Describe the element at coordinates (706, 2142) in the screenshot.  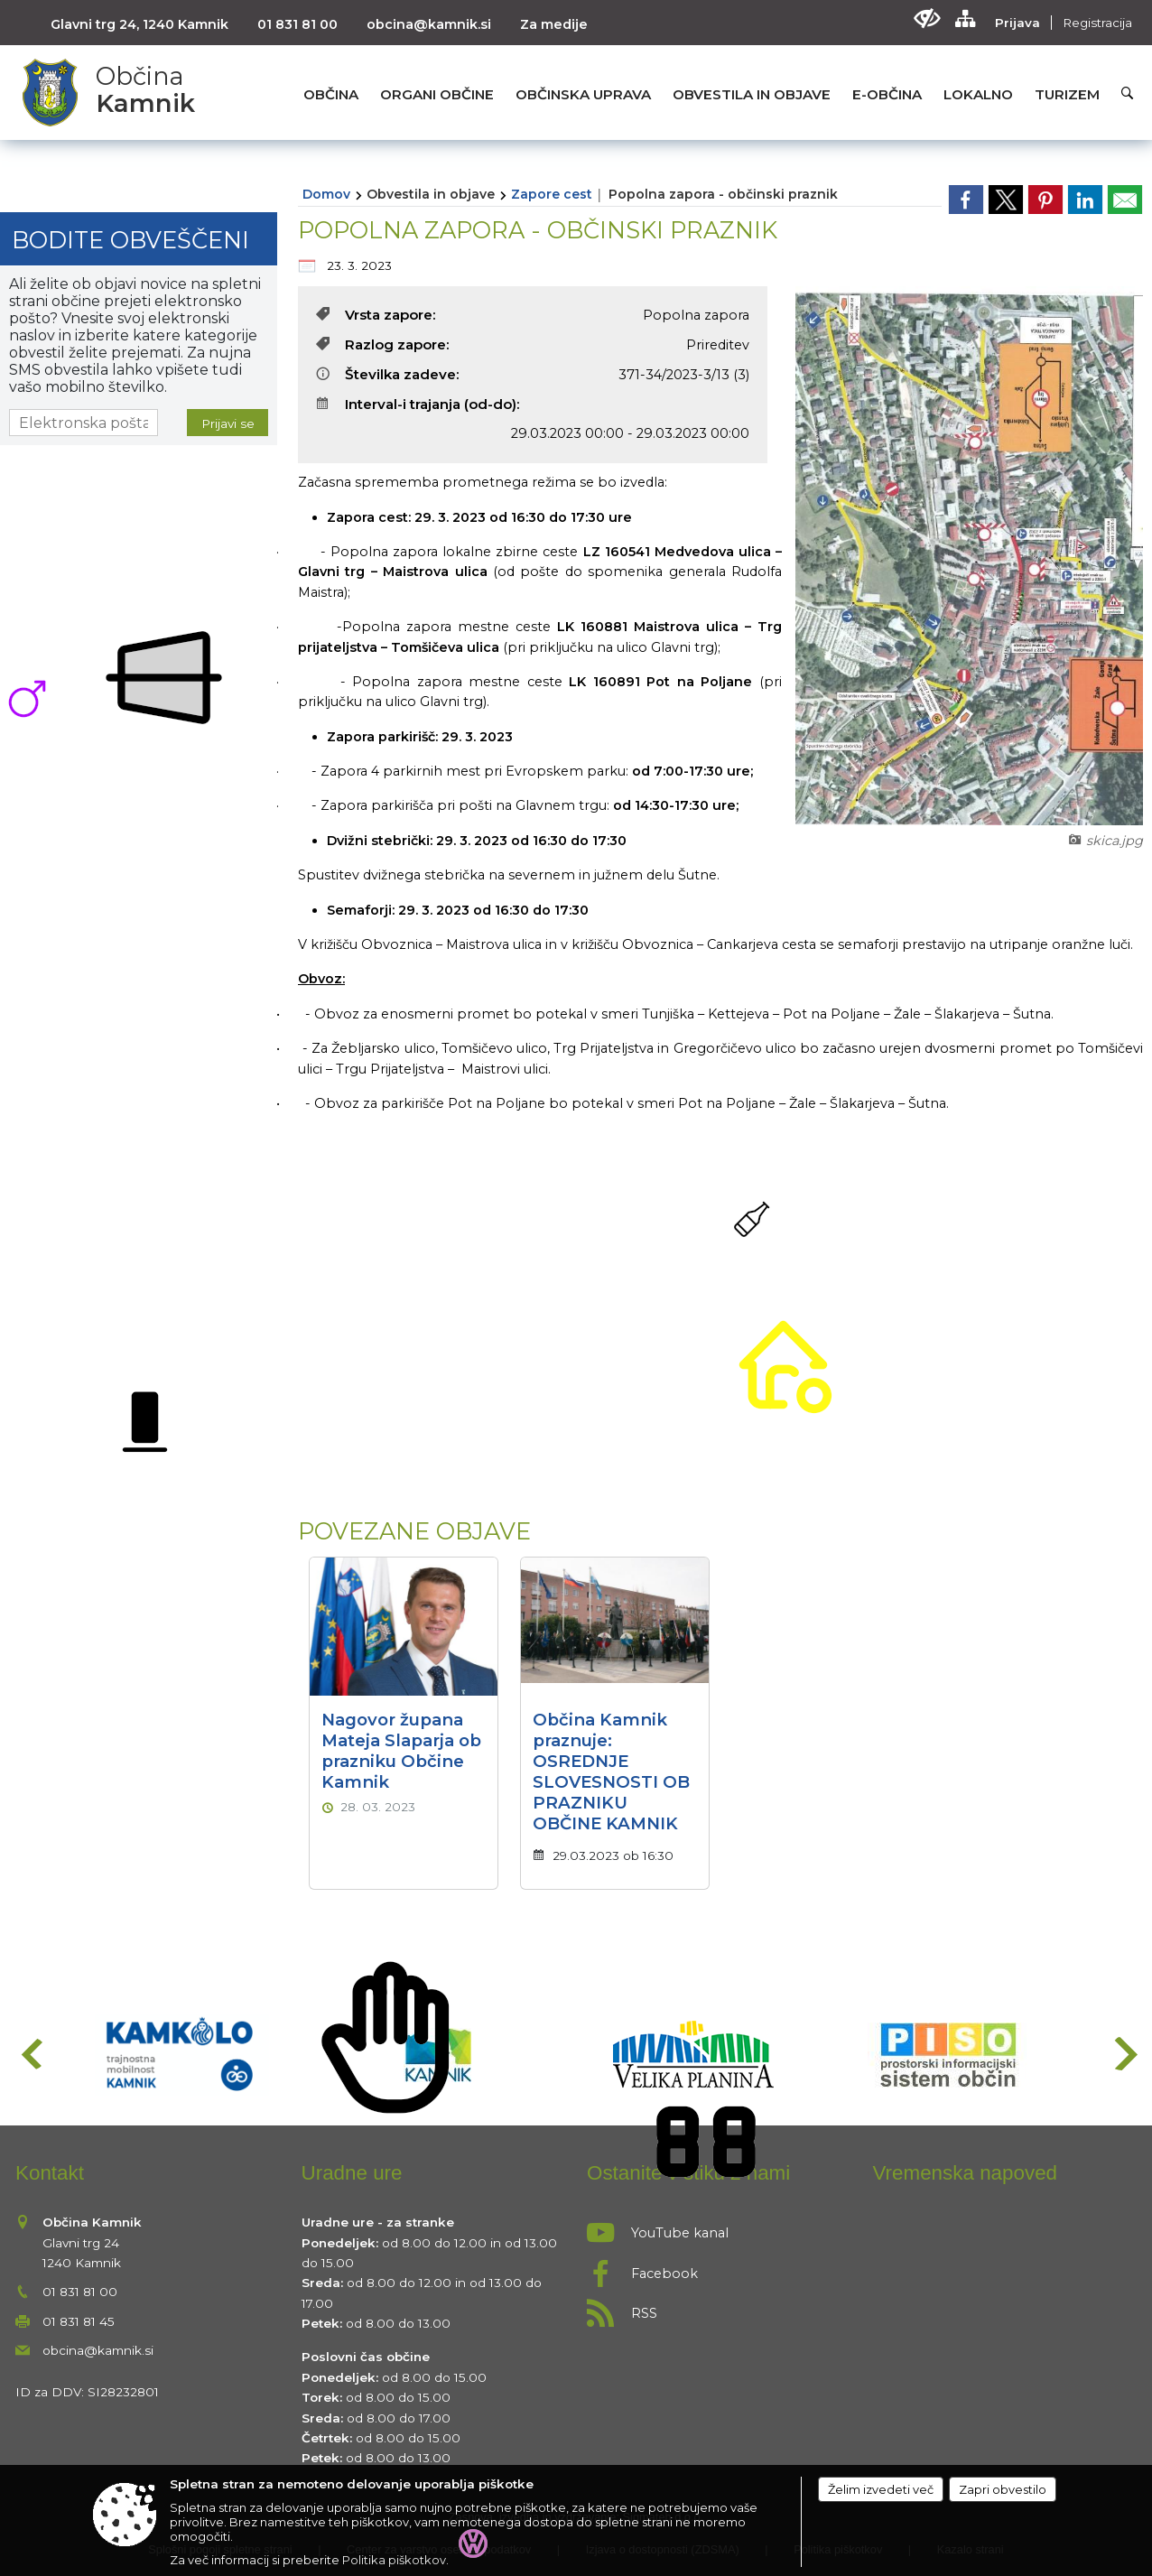
I see `displays the number 88 as a numeric indicator or count` at that location.